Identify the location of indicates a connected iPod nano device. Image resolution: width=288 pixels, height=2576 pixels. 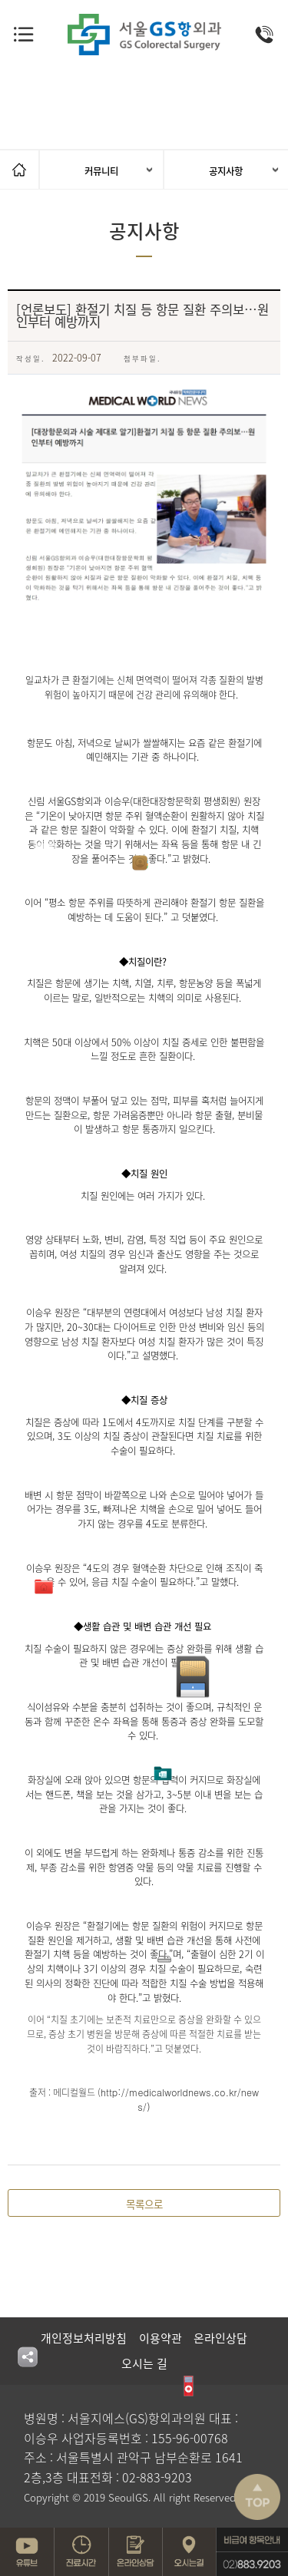
(188, 2386).